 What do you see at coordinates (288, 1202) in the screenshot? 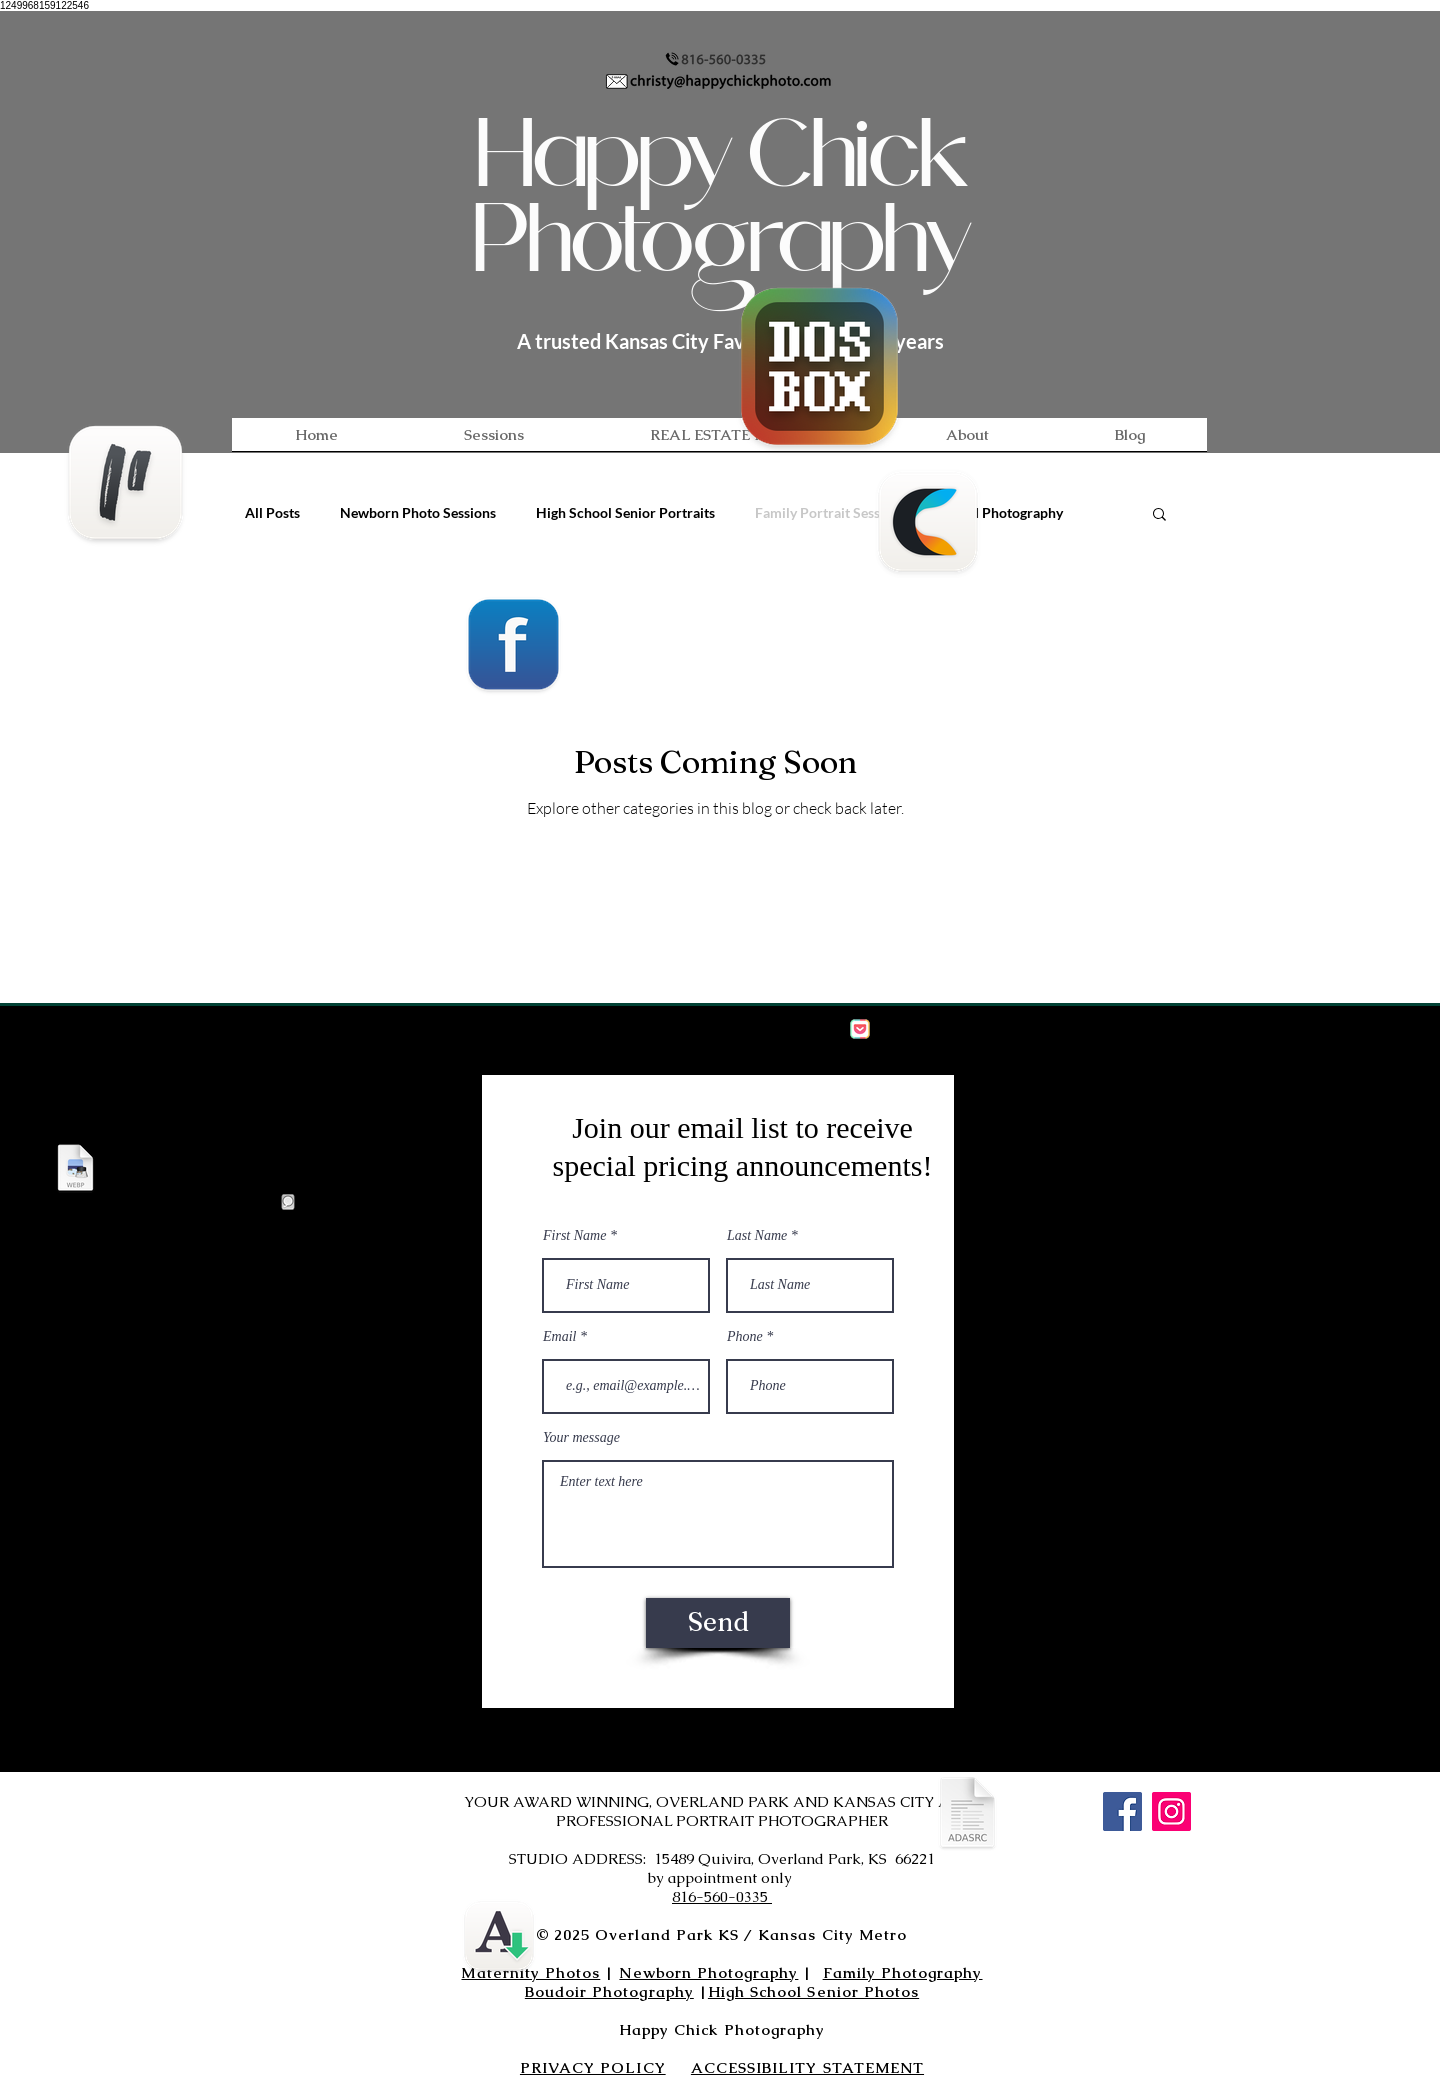
I see `open the disk management utility` at bounding box center [288, 1202].